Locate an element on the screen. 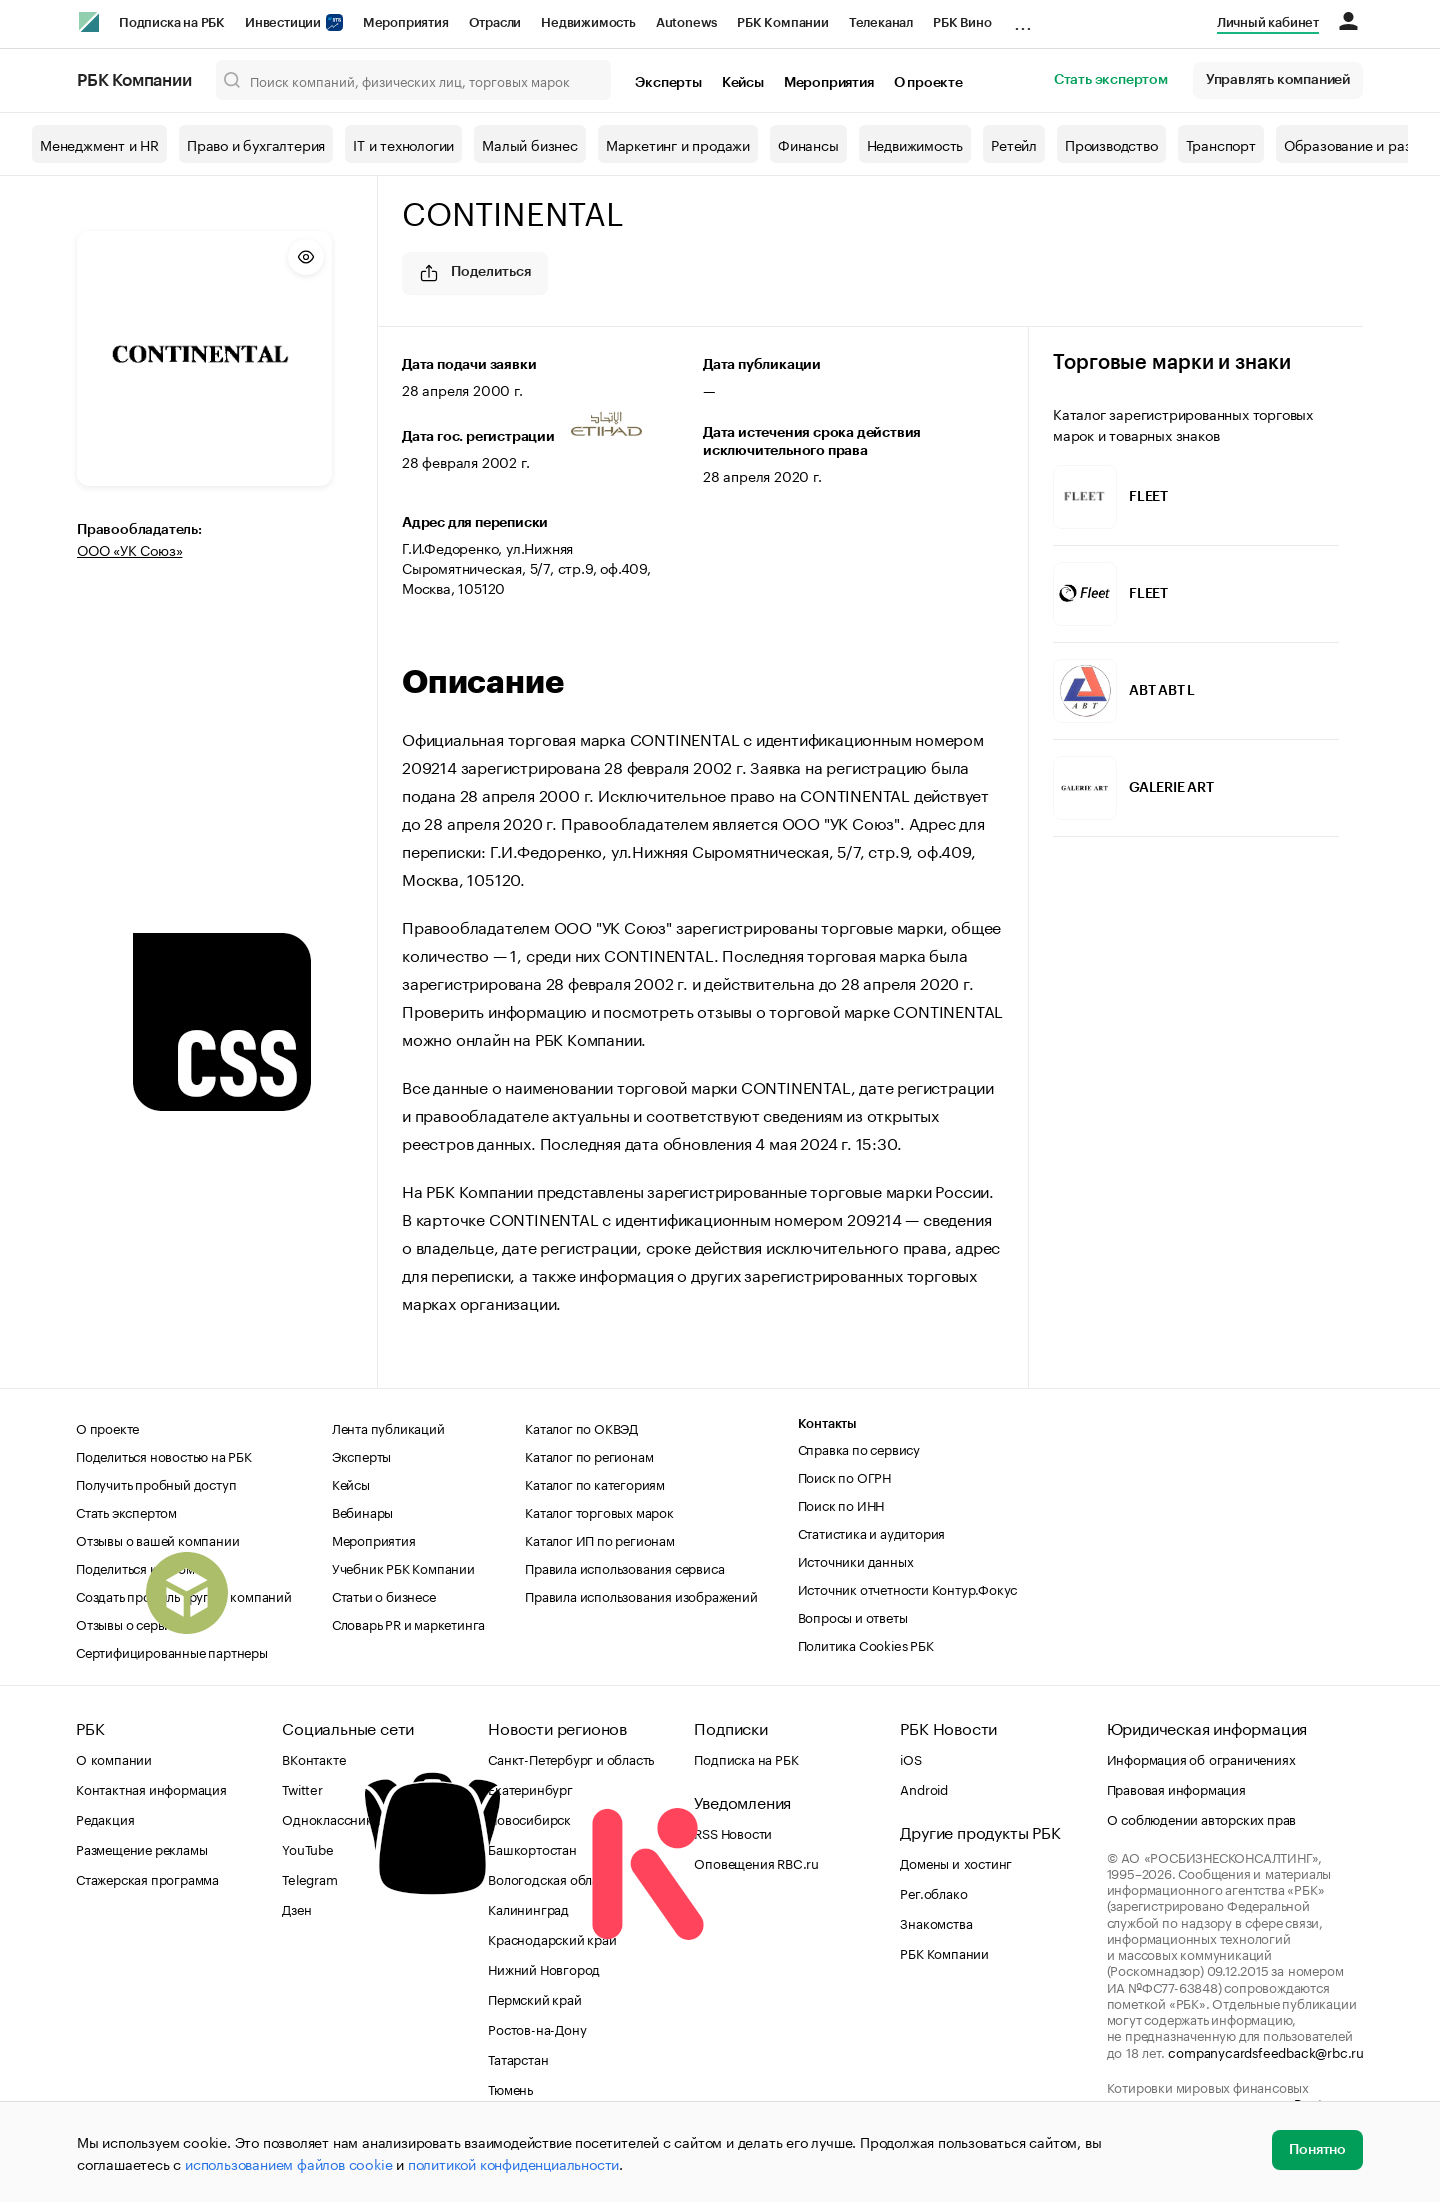 The width and height of the screenshot is (1440, 2202). CSS programming language logo is located at coordinates (222, 1022).